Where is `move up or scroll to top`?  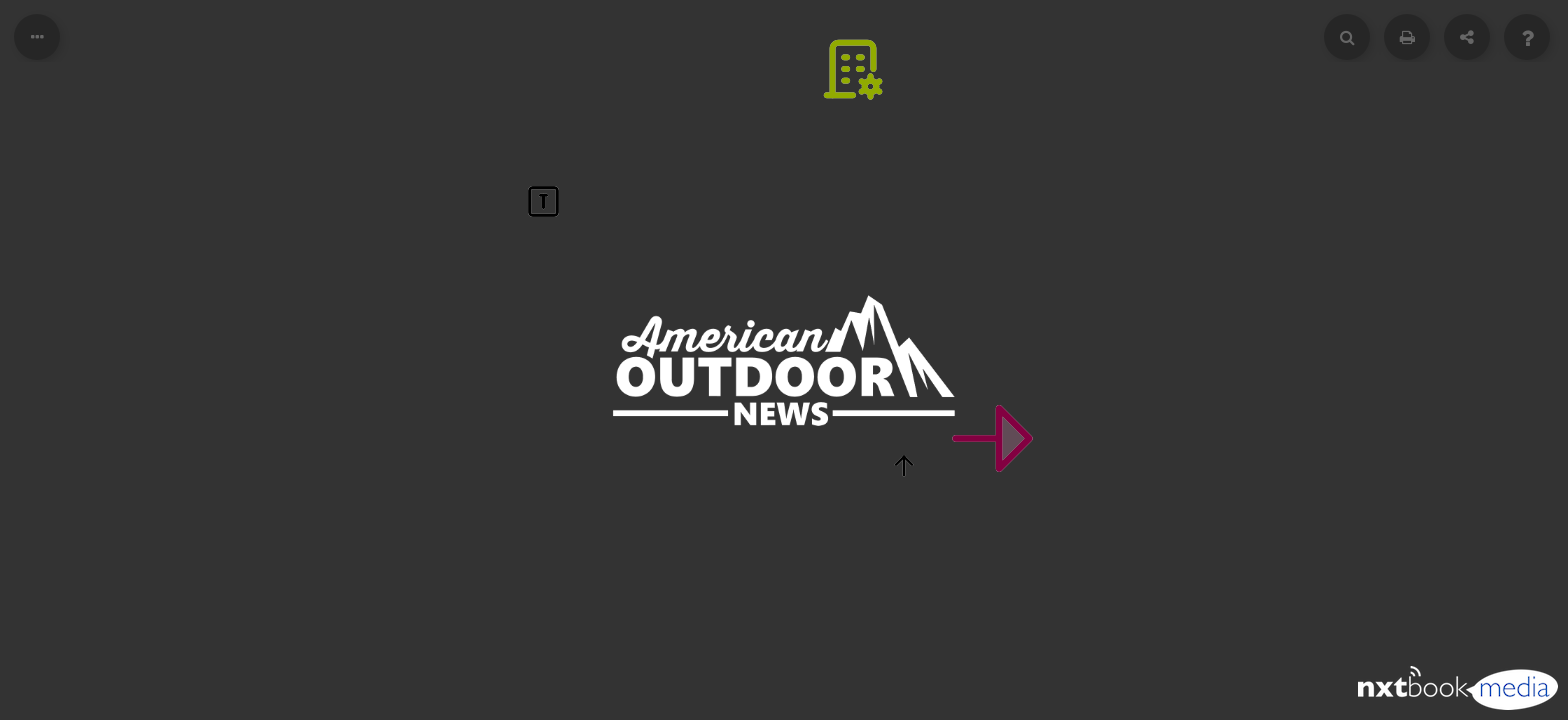 move up or scroll to top is located at coordinates (904, 466).